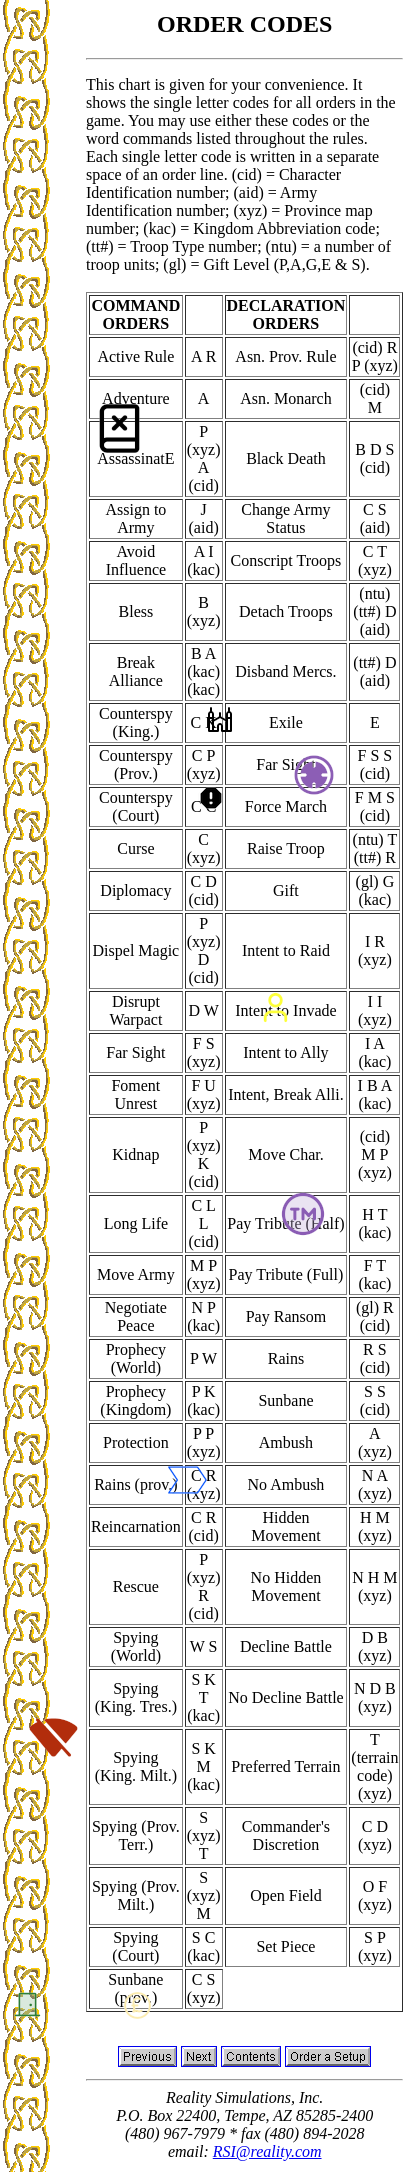 This screenshot has width=406, height=2172. I want to click on indicates trademarked content or branding, so click(303, 1214).